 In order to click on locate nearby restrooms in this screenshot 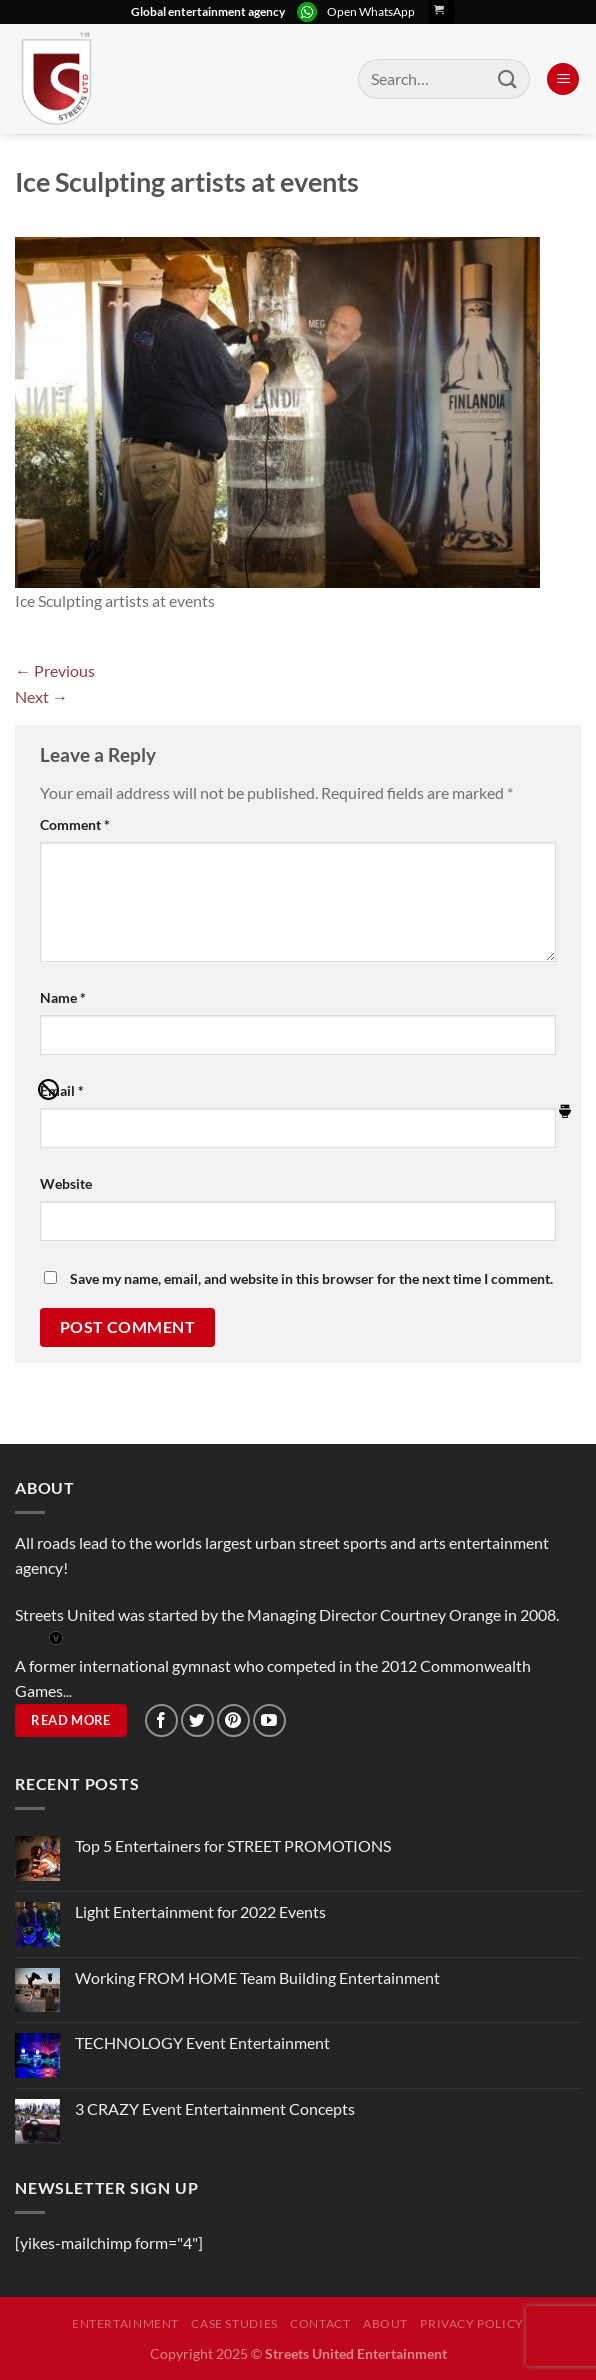, I will do `click(565, 1111)`.